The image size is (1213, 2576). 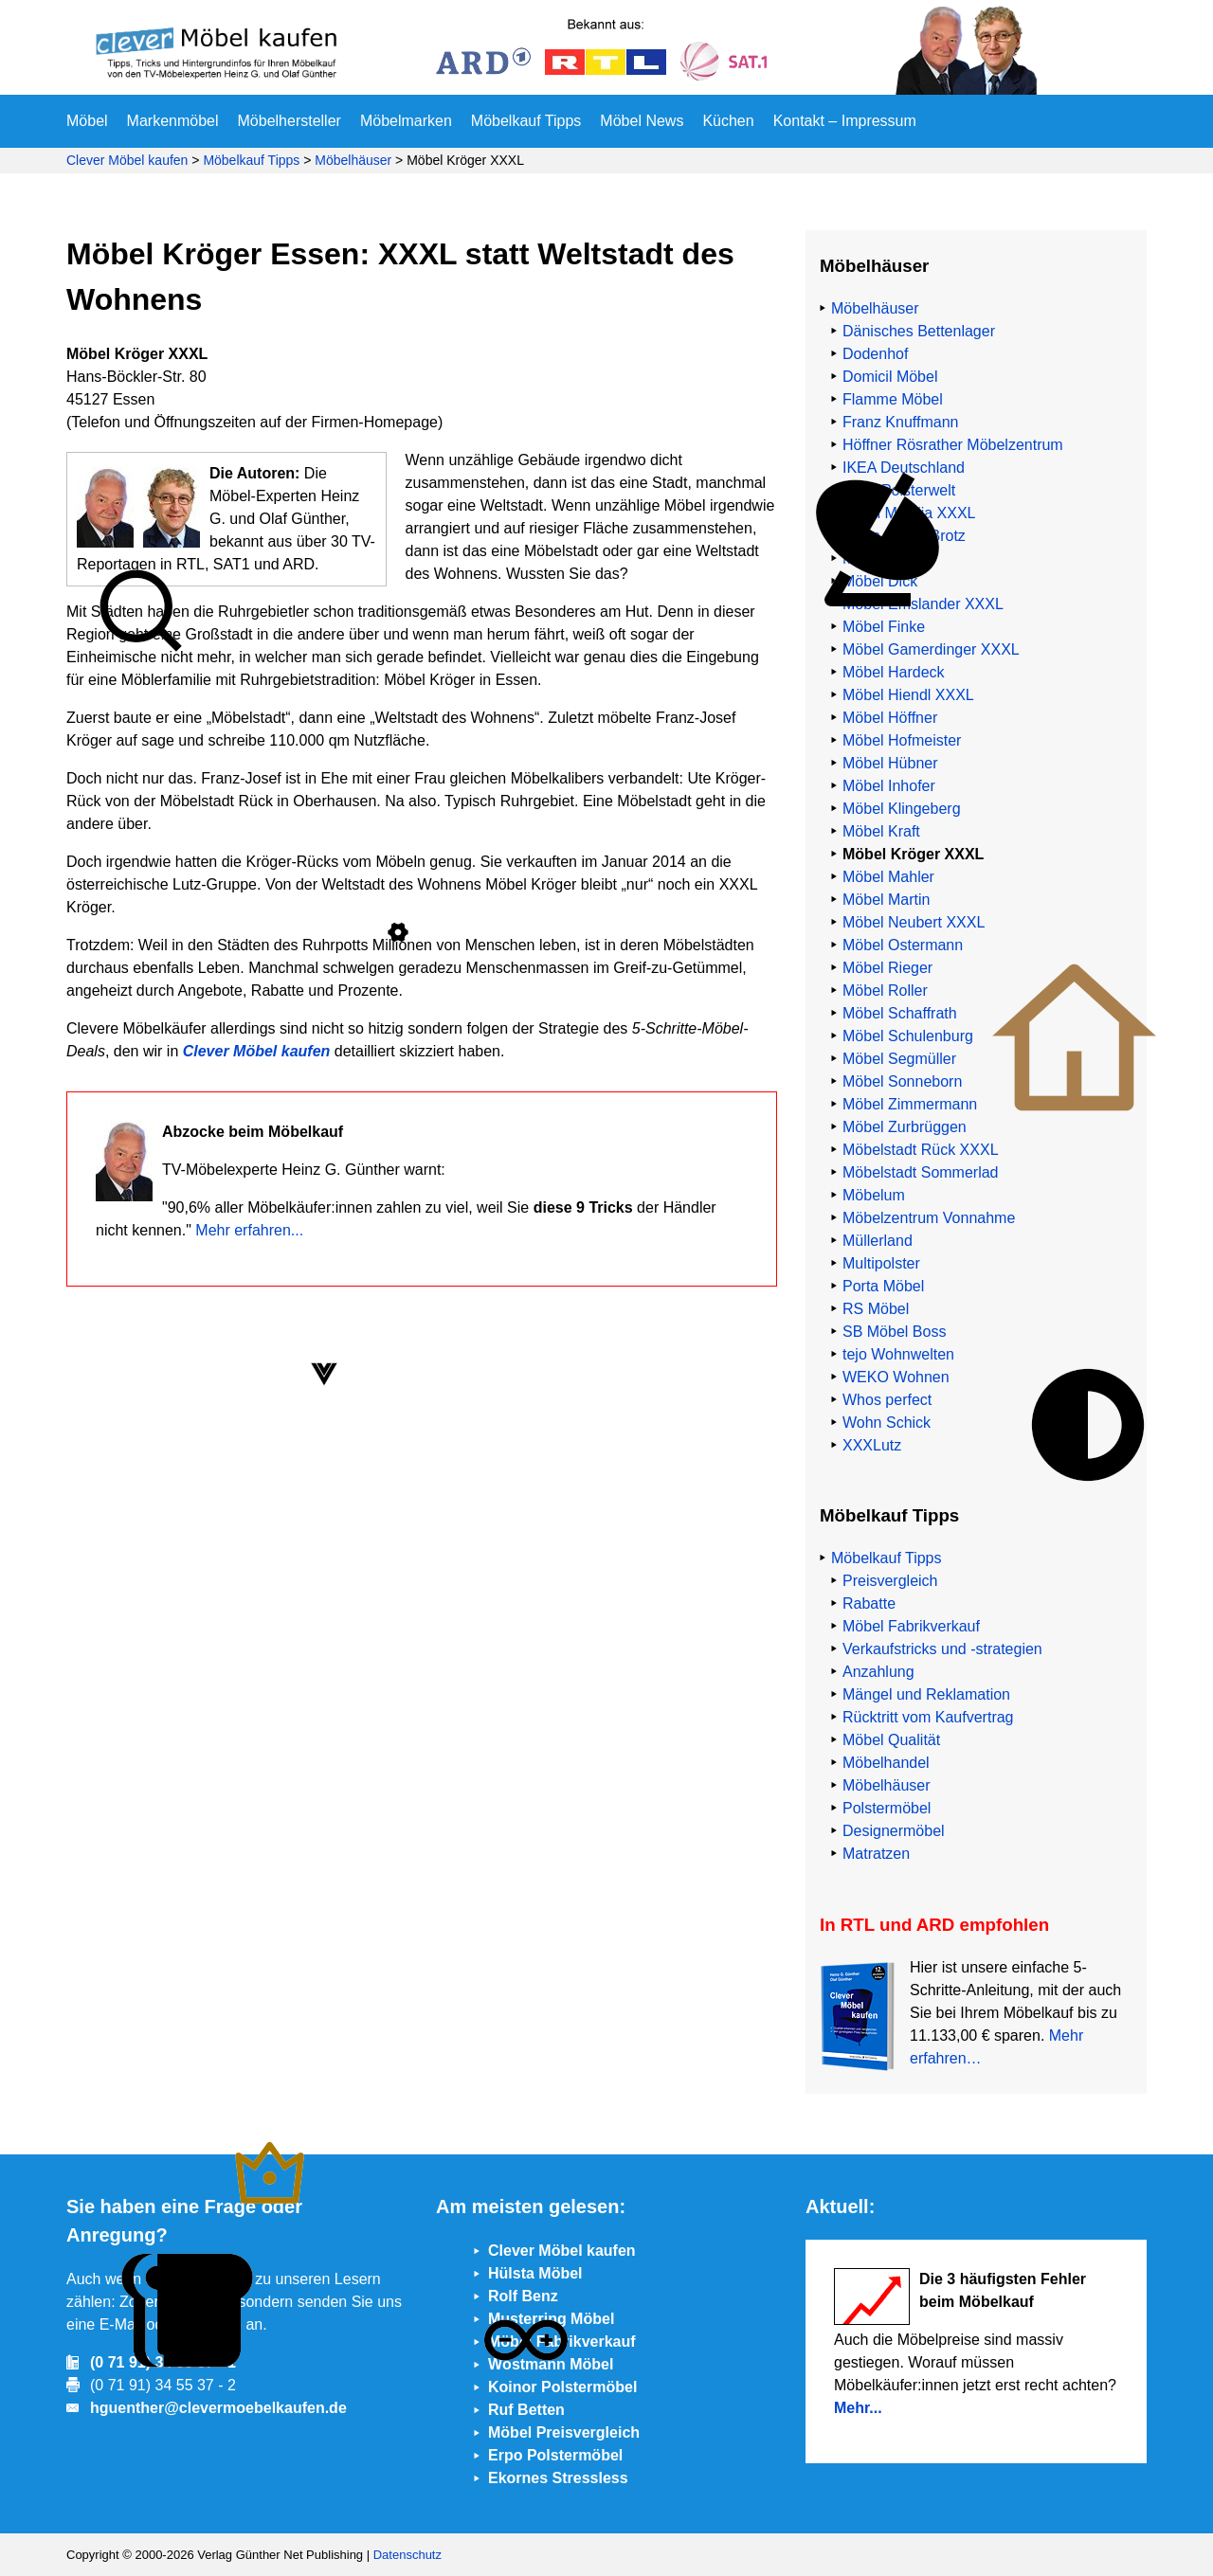 I want to click on access radar or scanning features, so click(x=878, y=540).